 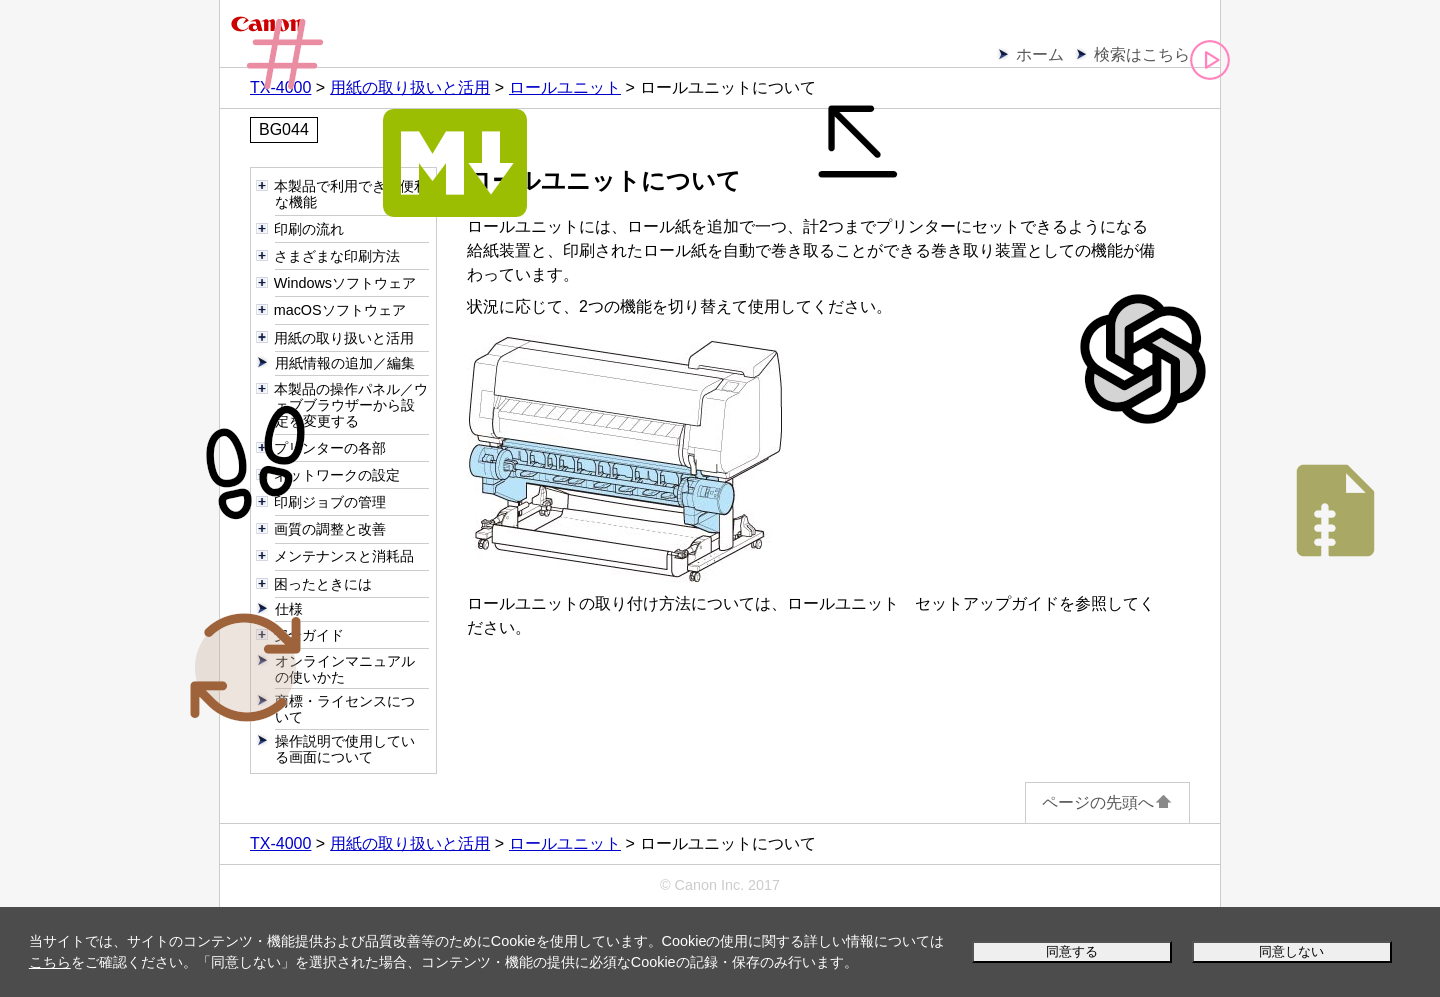 What do you see at coordinates (285, 54) in the screenshot?
I see `view or add hashtags` at bounding box center [285, 54].